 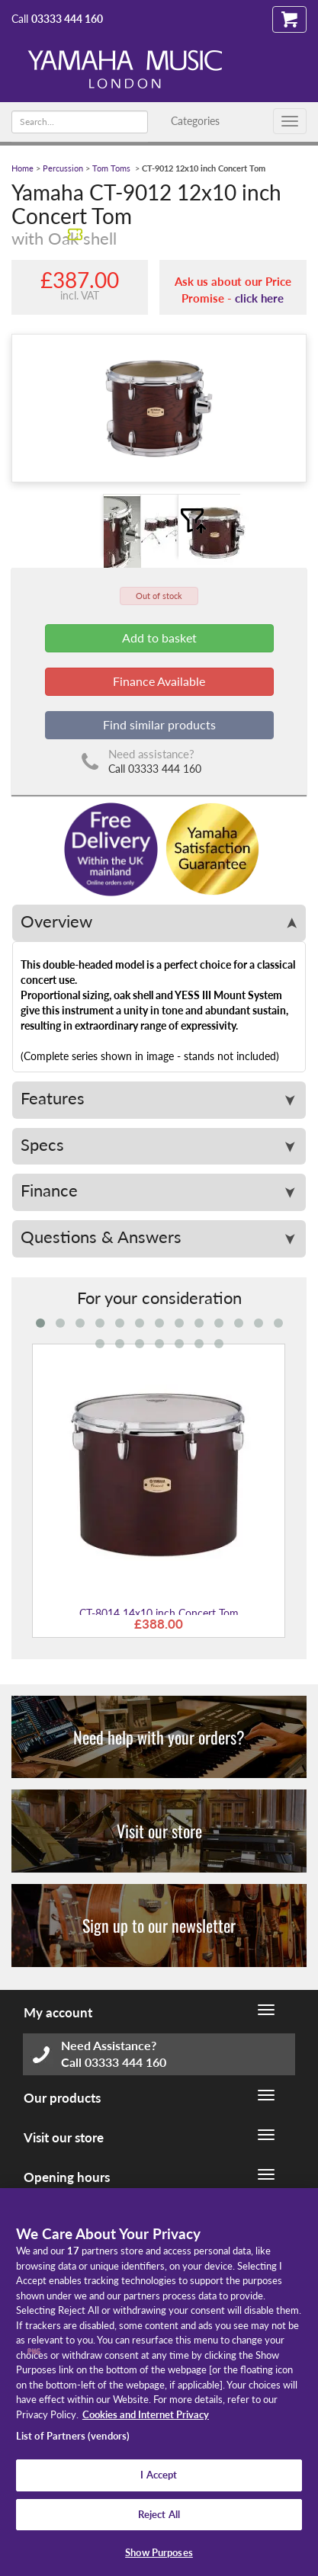 What do you see at coordinates (192, 520) in the screenshot?
I see `sort filtered results in ascending order` at bounding box center [192, 520].